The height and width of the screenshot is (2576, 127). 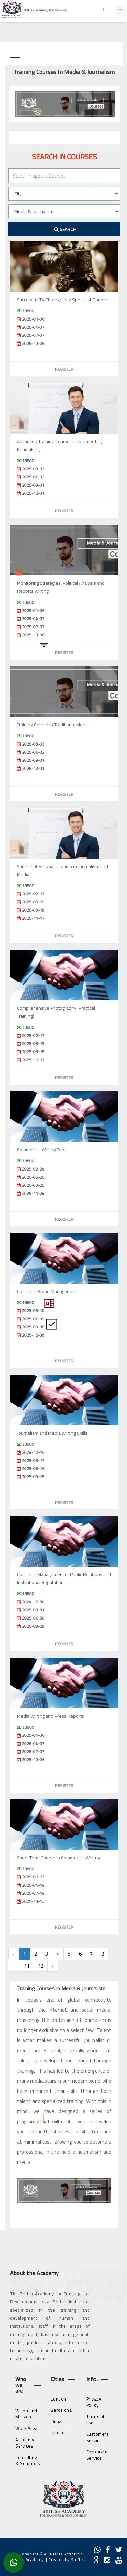 What do you see at coordinates (38, 112) in the screenshot?
I see `switch between user accounts` at bounding box center [38, 112].